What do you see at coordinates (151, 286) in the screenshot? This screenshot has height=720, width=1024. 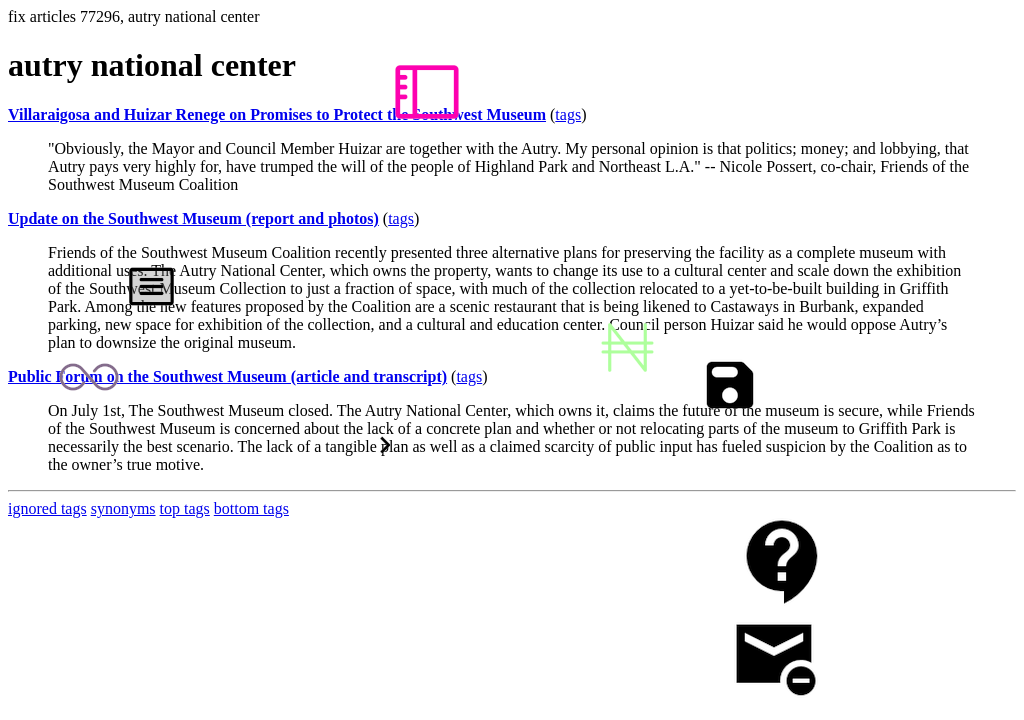 I see `view article or document content` at bounding box center [151, 286].